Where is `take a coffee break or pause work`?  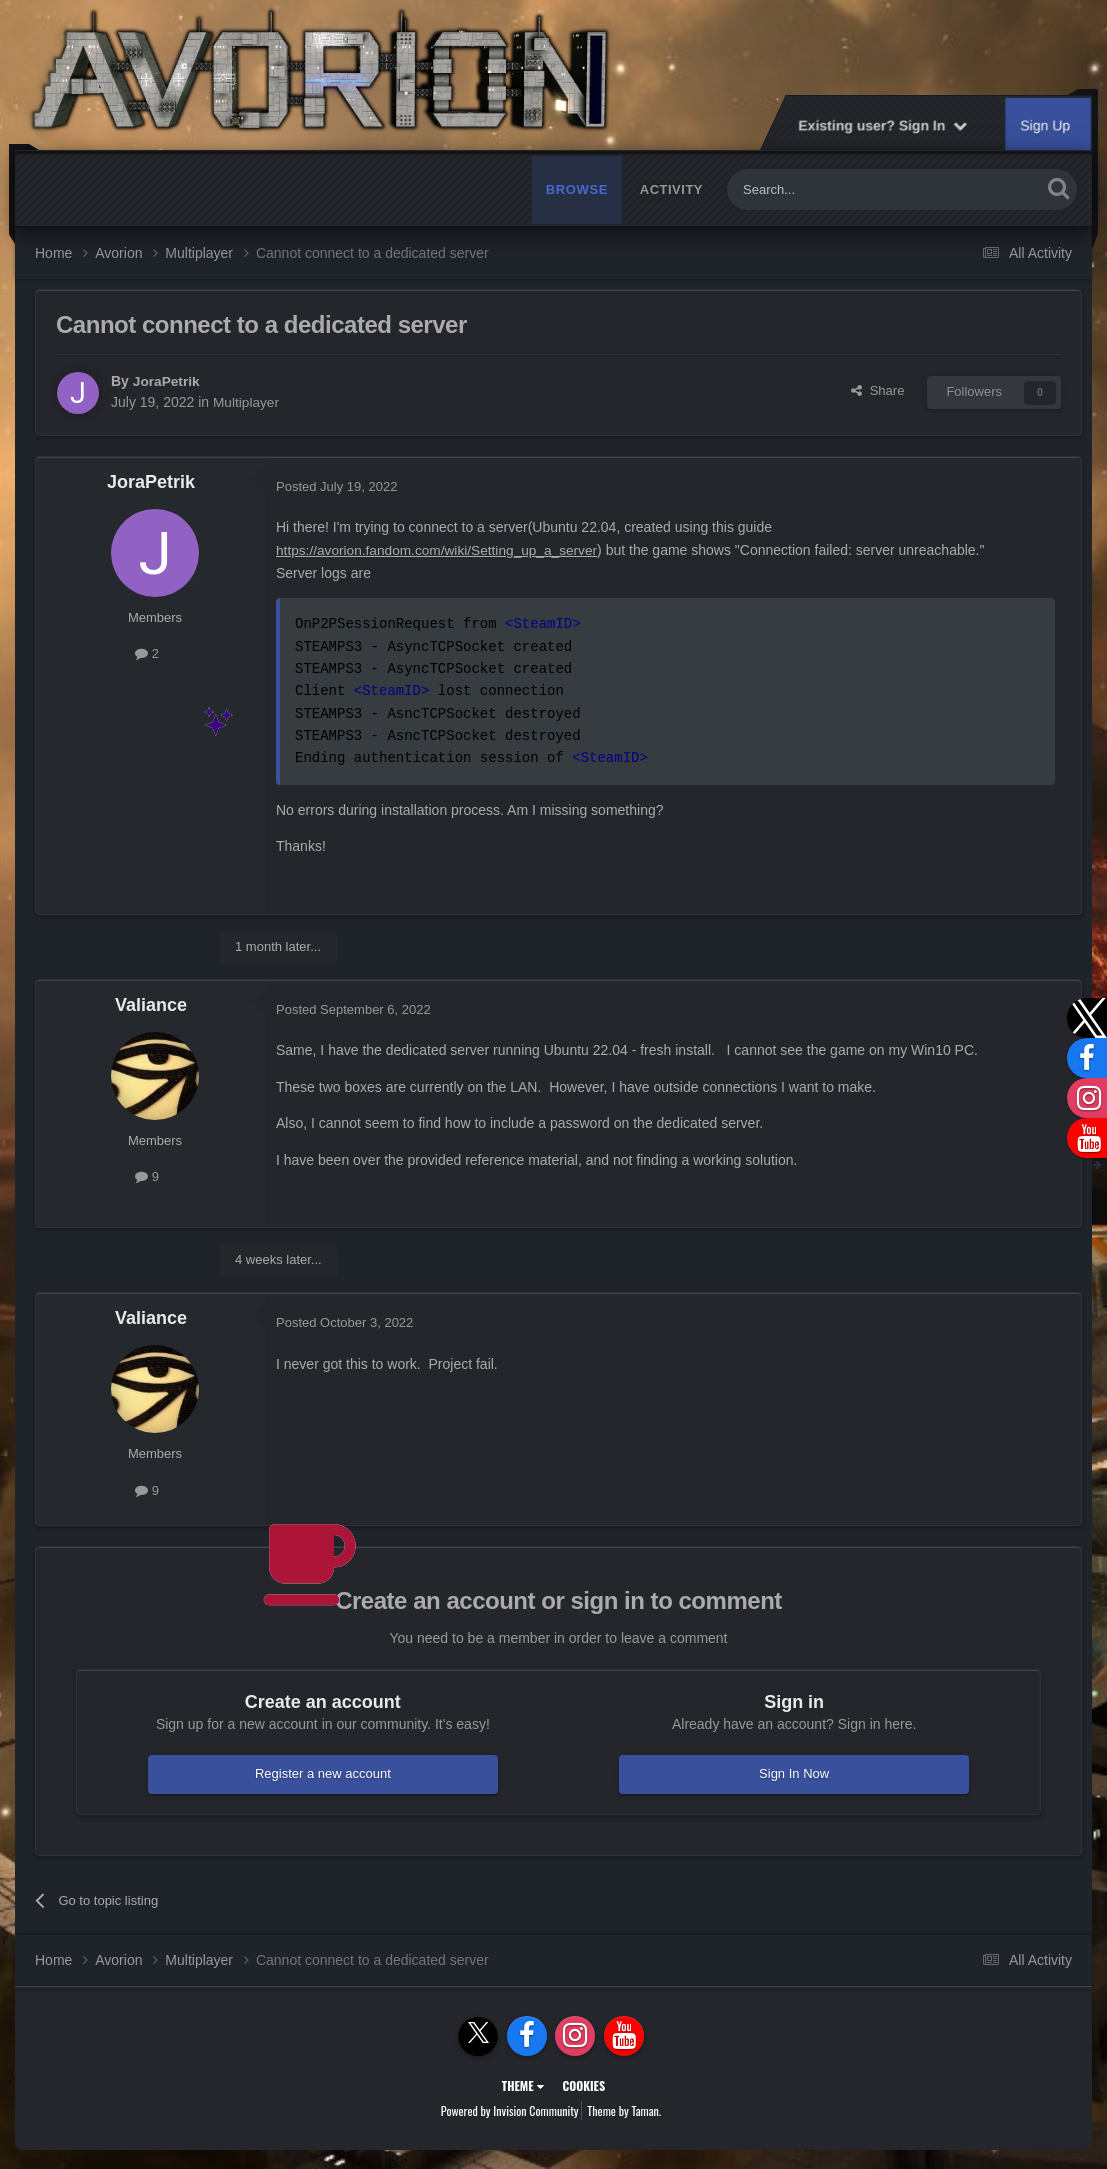
take a coffee break or pause work is located at coordinates (307, 1562).